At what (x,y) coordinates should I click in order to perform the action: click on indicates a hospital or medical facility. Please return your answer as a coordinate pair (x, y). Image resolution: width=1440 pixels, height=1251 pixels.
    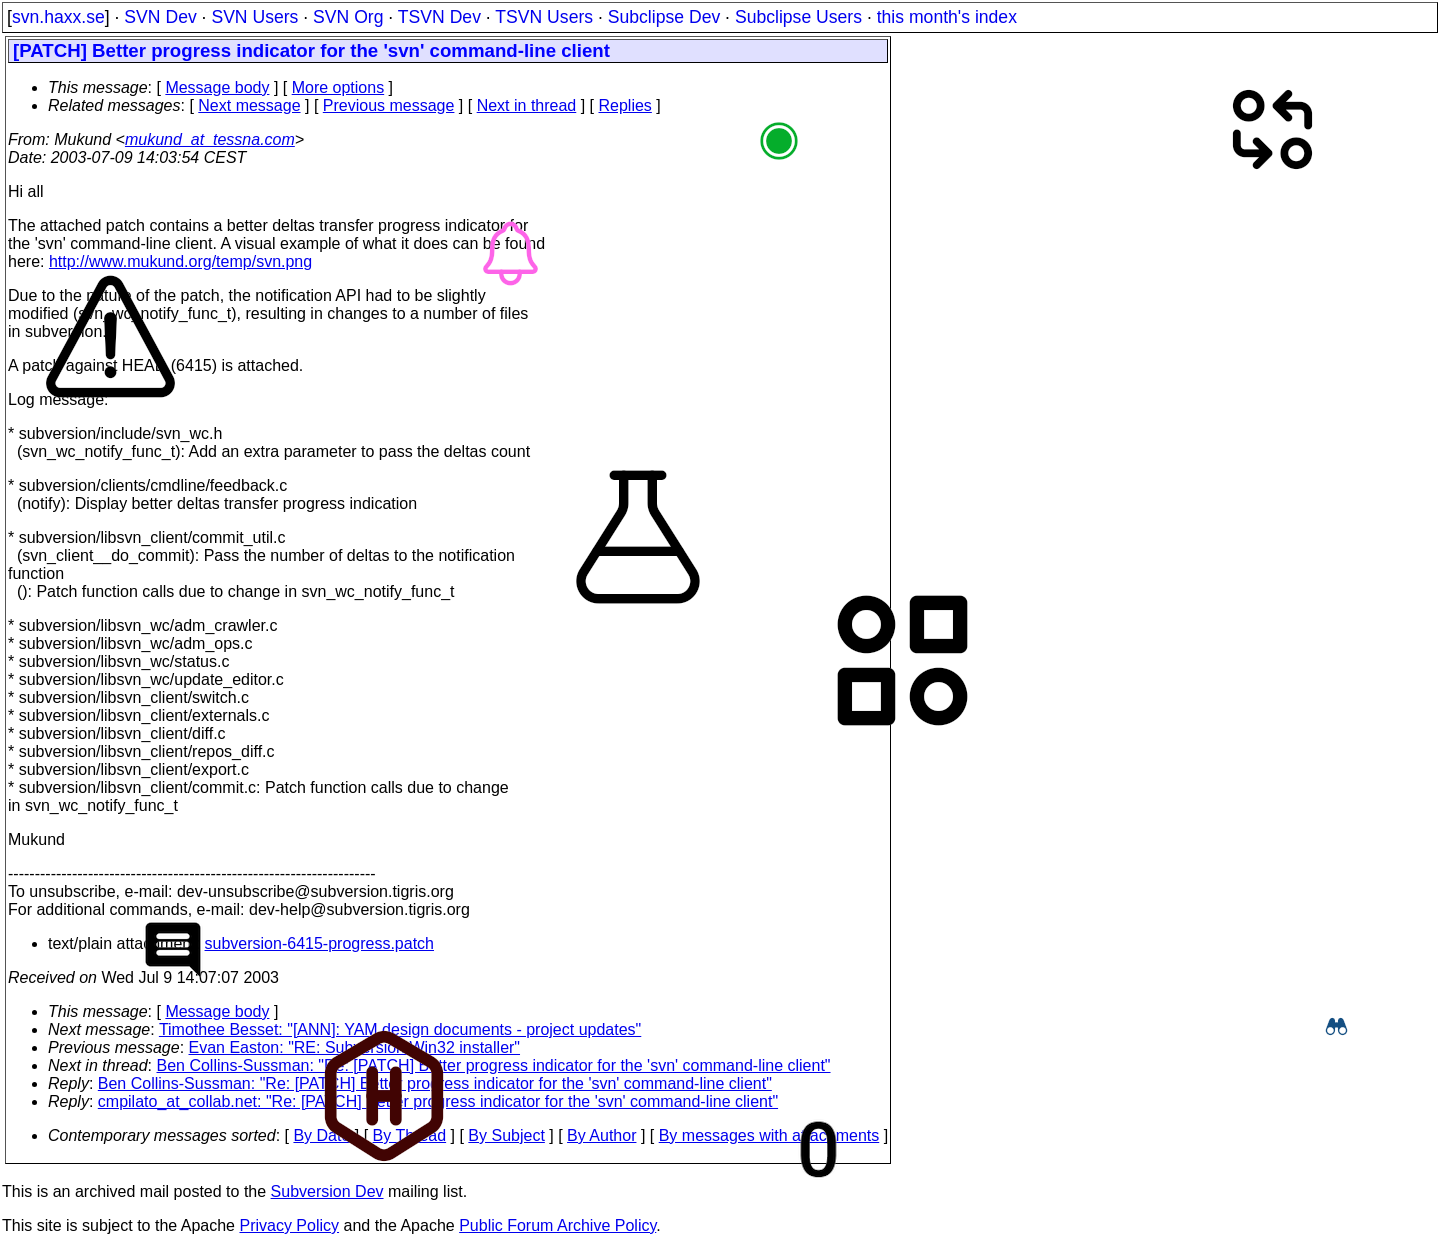
    Looking at the image, I should click on (384, 1096).